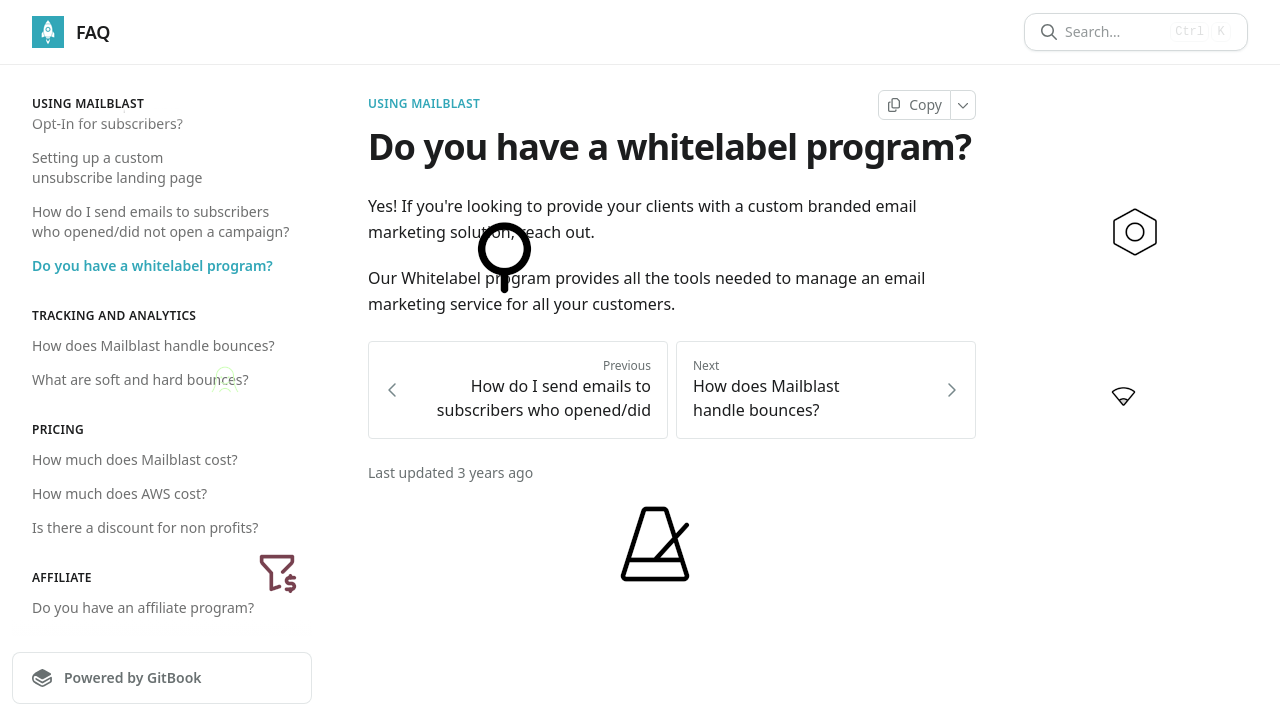  Describe the element at coordinates (277, 572) in the screenshot. I see `filter results by price or cost` at that location.